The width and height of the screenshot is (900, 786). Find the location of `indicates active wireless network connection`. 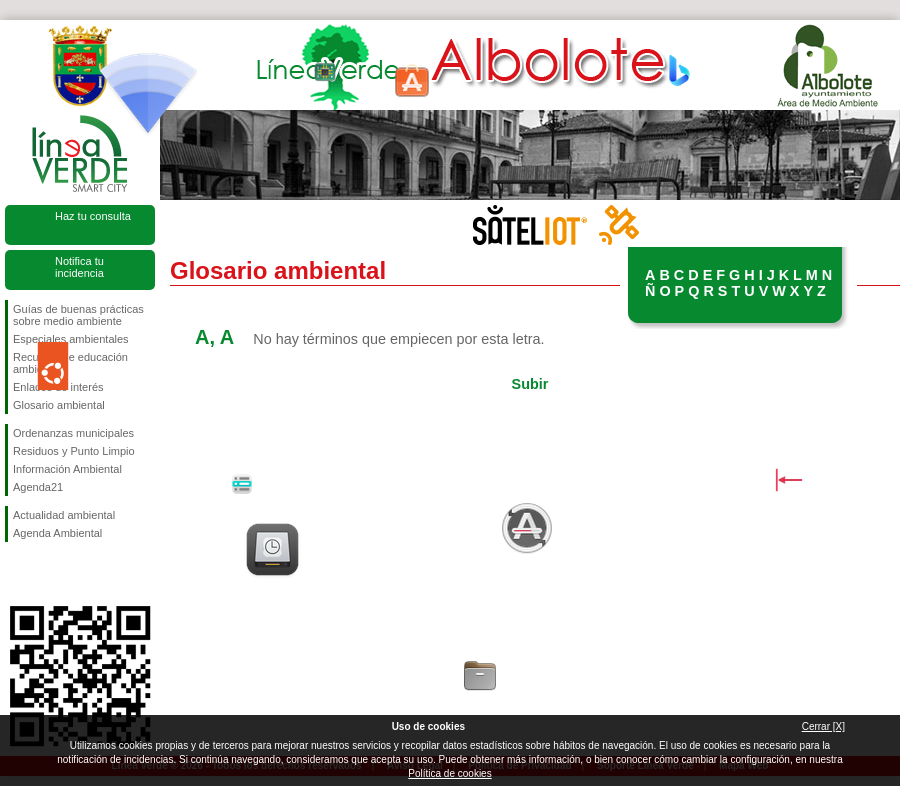

indicates active wireless network connection is located at coordinates (148, 93).